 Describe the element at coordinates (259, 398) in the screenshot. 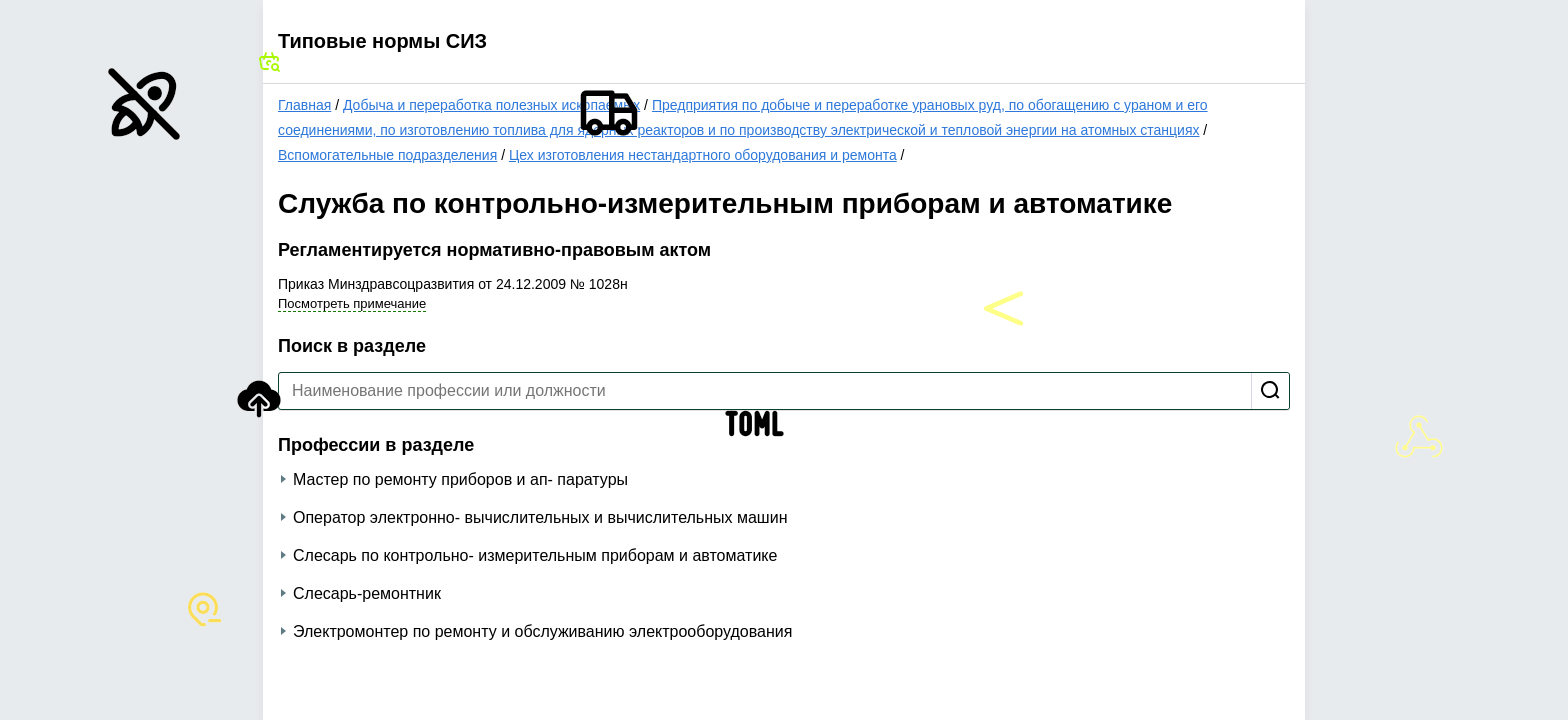

I see `upload a file to cloud storage` at that location.